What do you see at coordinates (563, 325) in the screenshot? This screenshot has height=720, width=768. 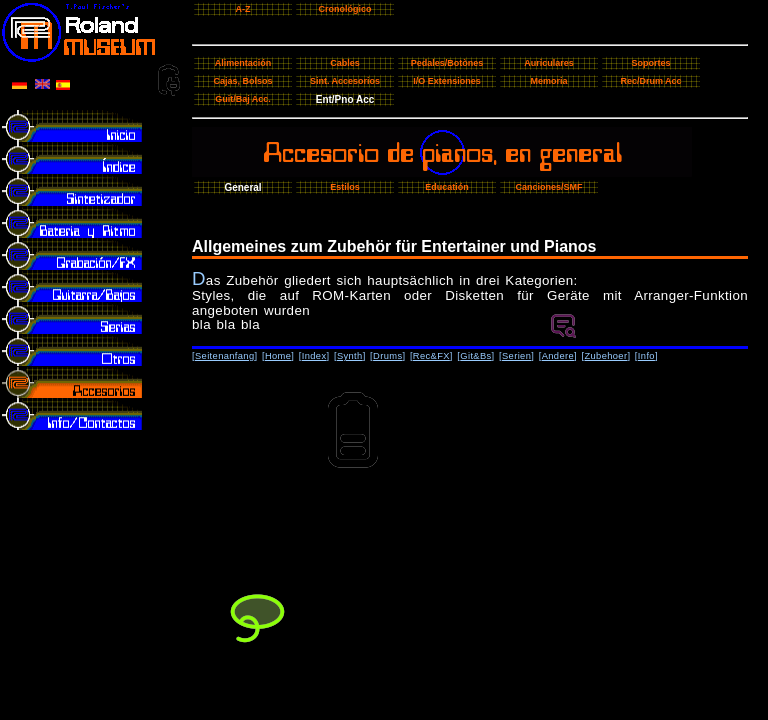 I see `search through your messages` at bounding box center [563, 325].